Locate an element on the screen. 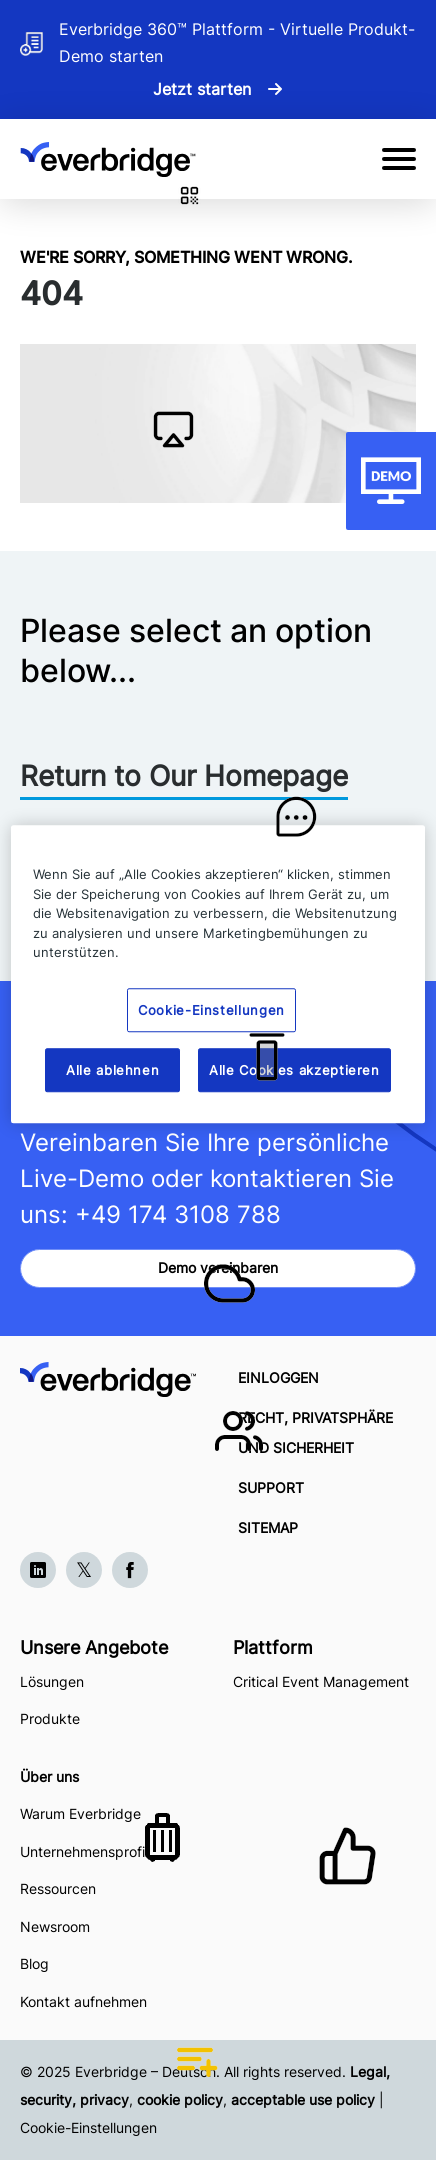 Image resolution: width=436 pixels, height=2160 pixels. align element to top edge is located at coordinates (267, 1056).